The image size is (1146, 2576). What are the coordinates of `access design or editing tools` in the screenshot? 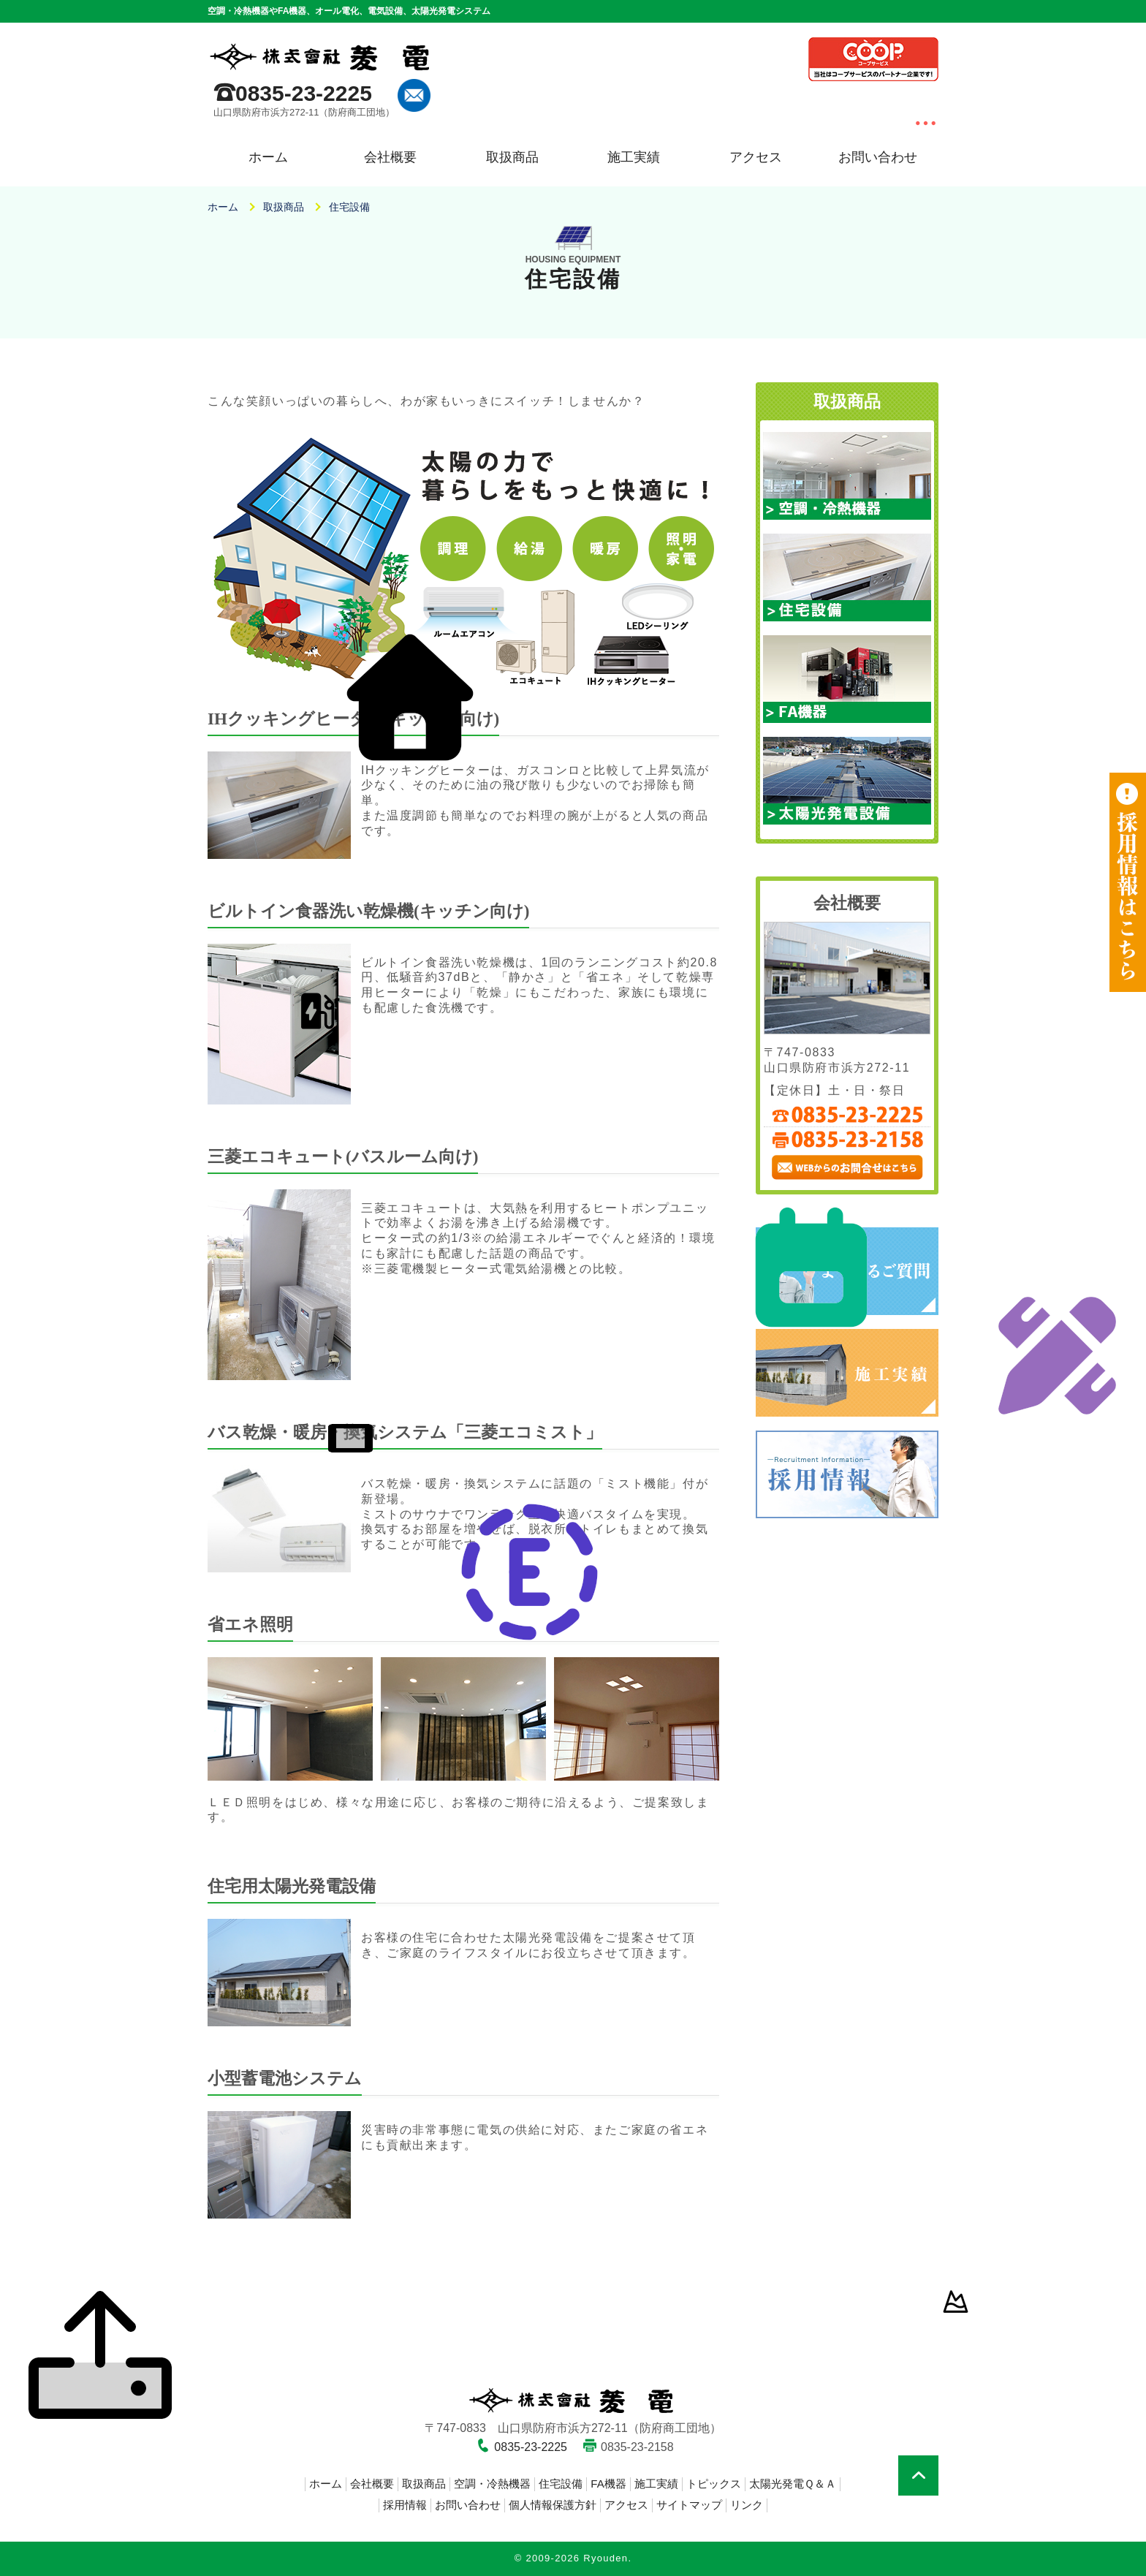 It's located at (1057, 1355).